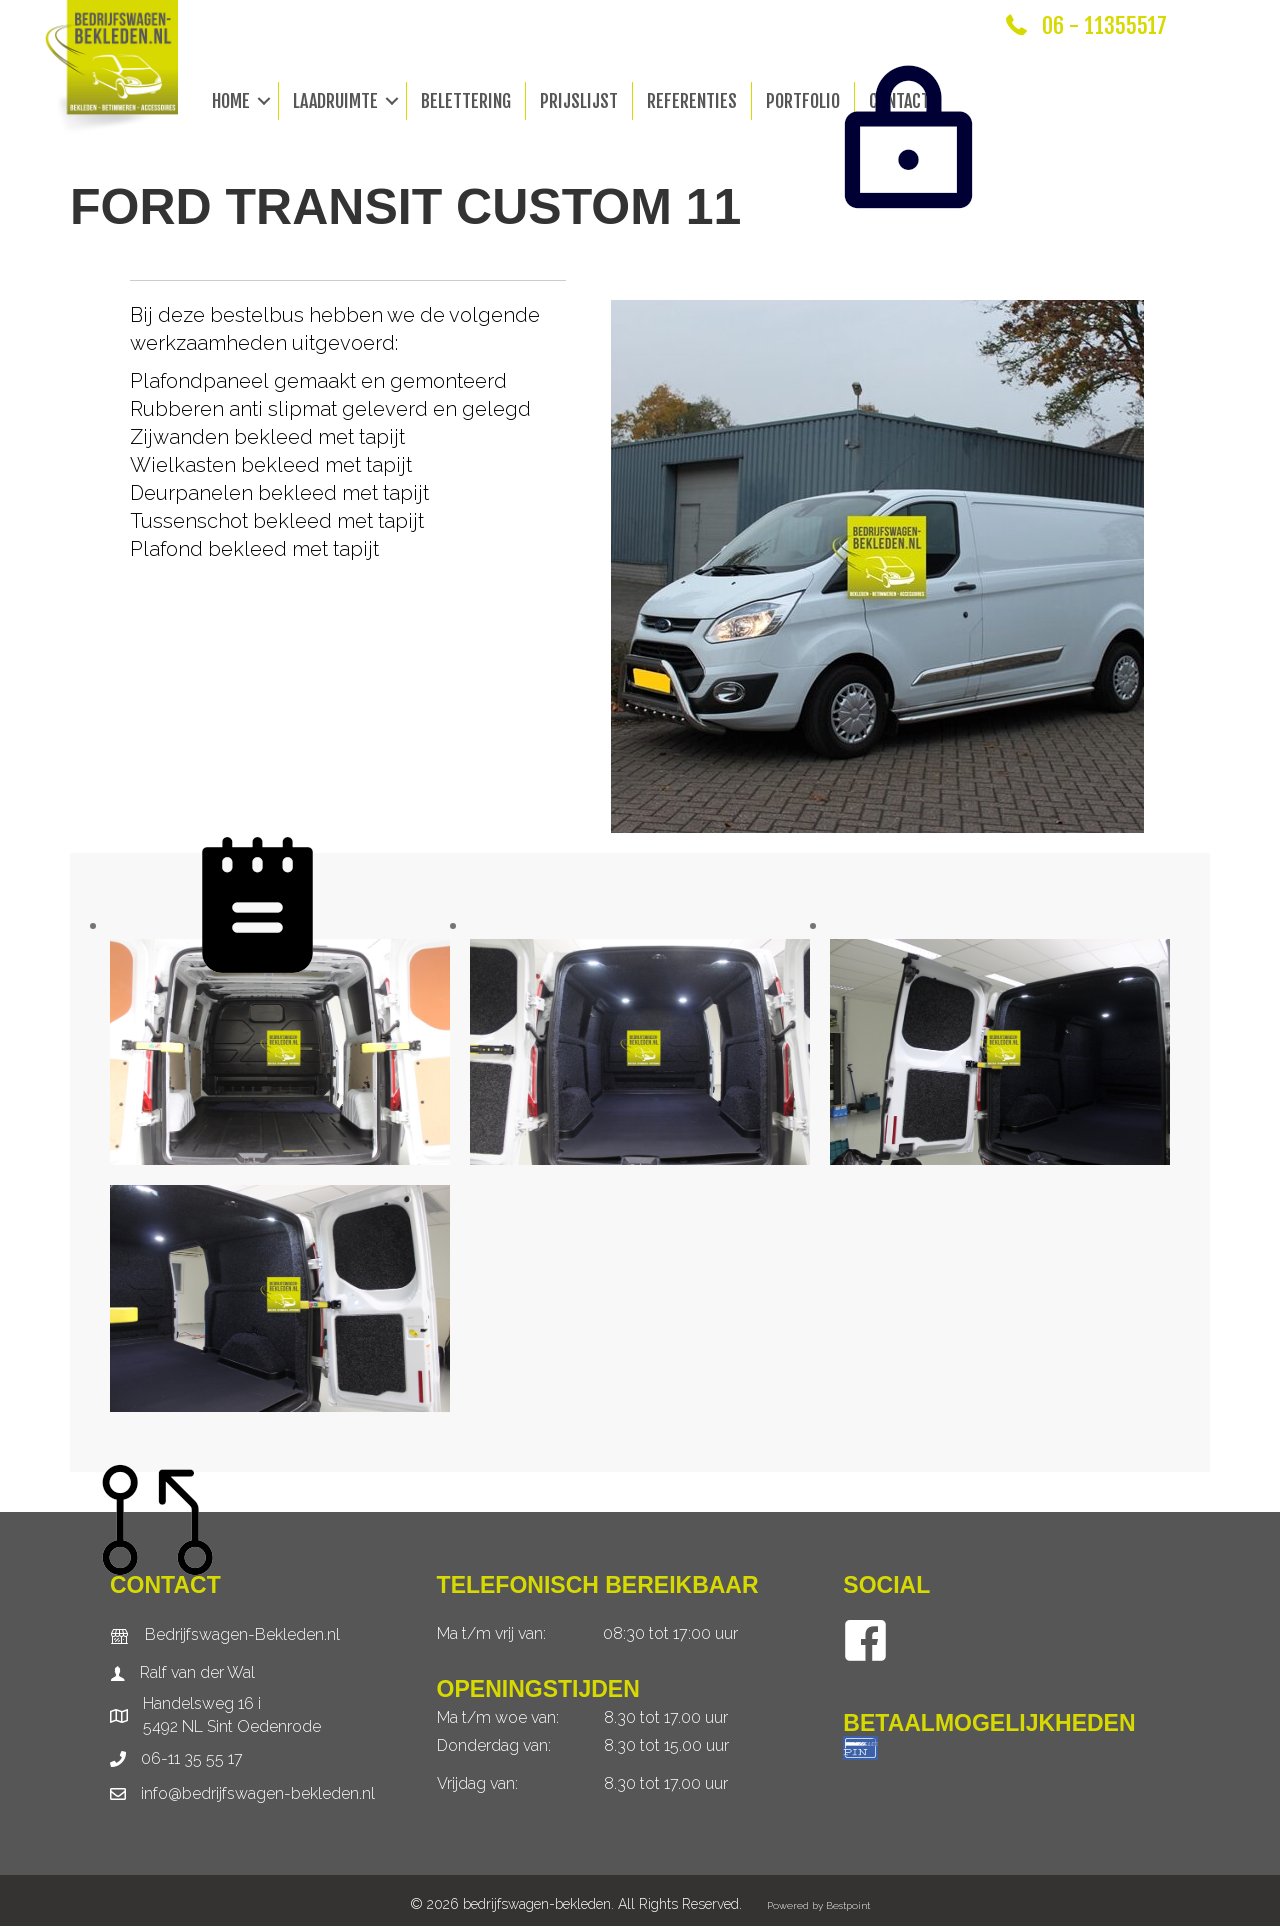  Describe the element at coordinates (153, 1520) in the screenshot. I see `create a new pull request` at that location.